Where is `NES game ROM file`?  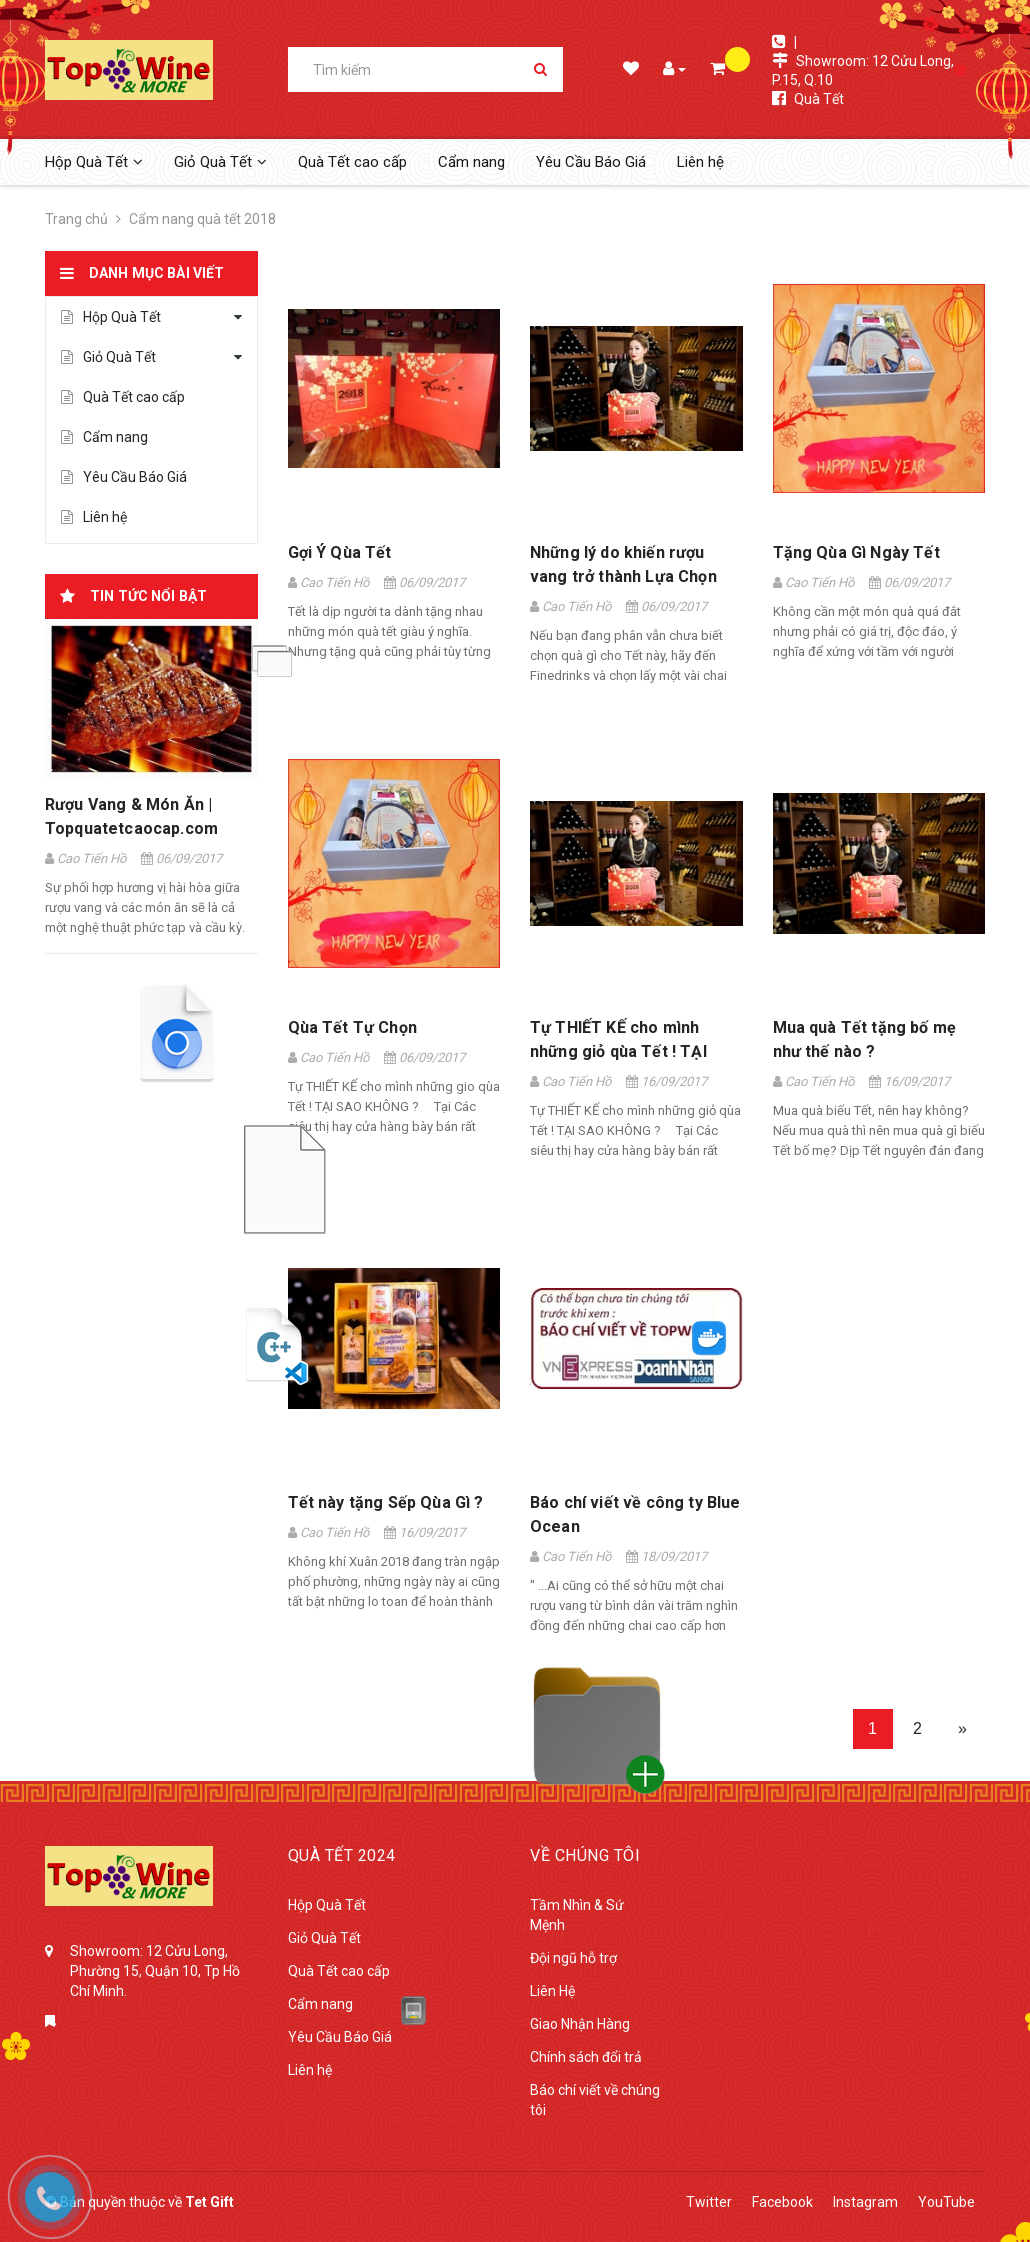 NES game ROM file is located at coordinates (413, 2010).